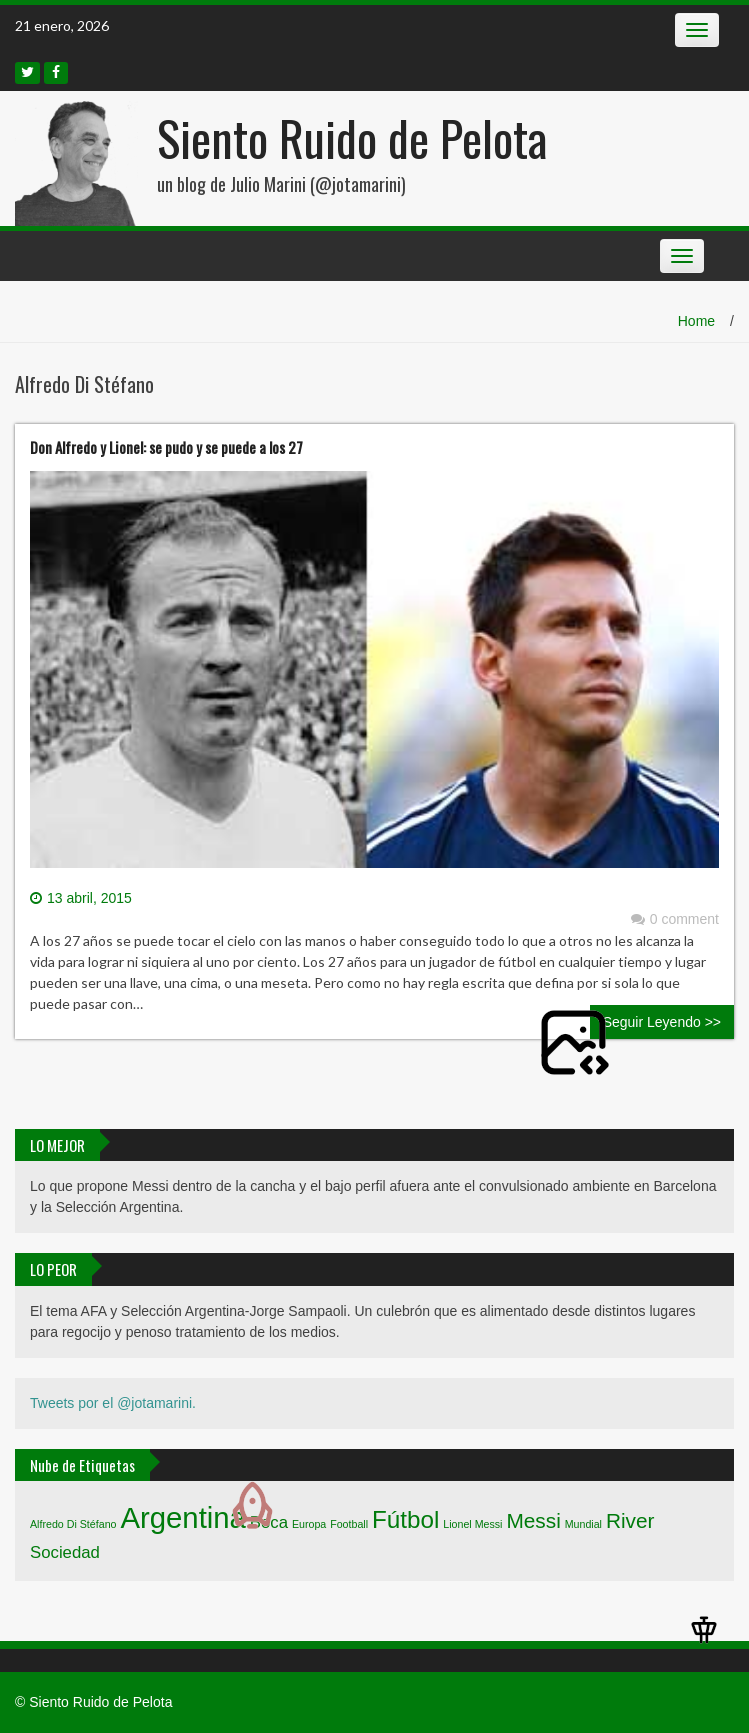  What do you see at coordinates (252, 1506) in the screenshot?
I see `launch or deploy an application` at bounding box center [252, 1506].